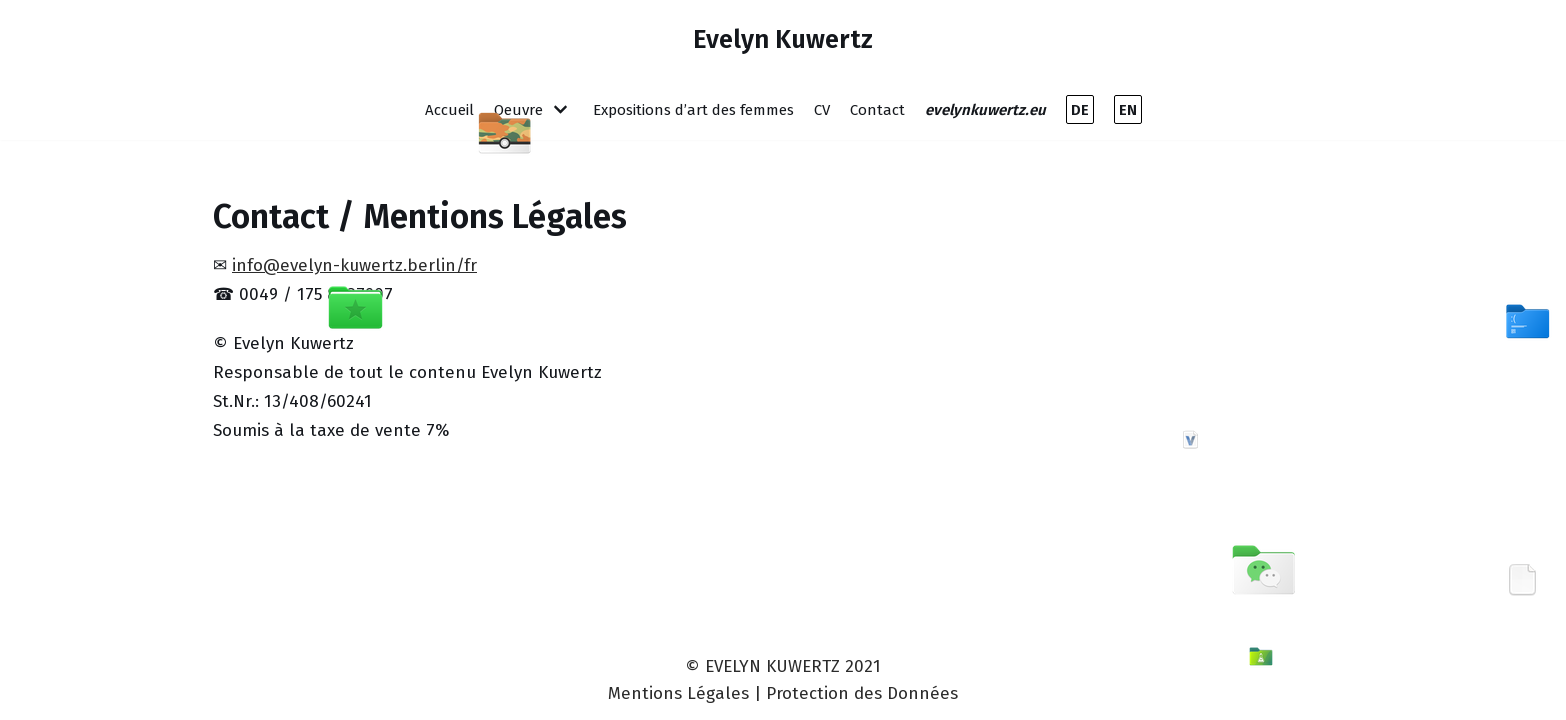 The width and height of the screenshot is (1566, 720). I want to click on access bookmarked or favorite files, so click(355, 307).